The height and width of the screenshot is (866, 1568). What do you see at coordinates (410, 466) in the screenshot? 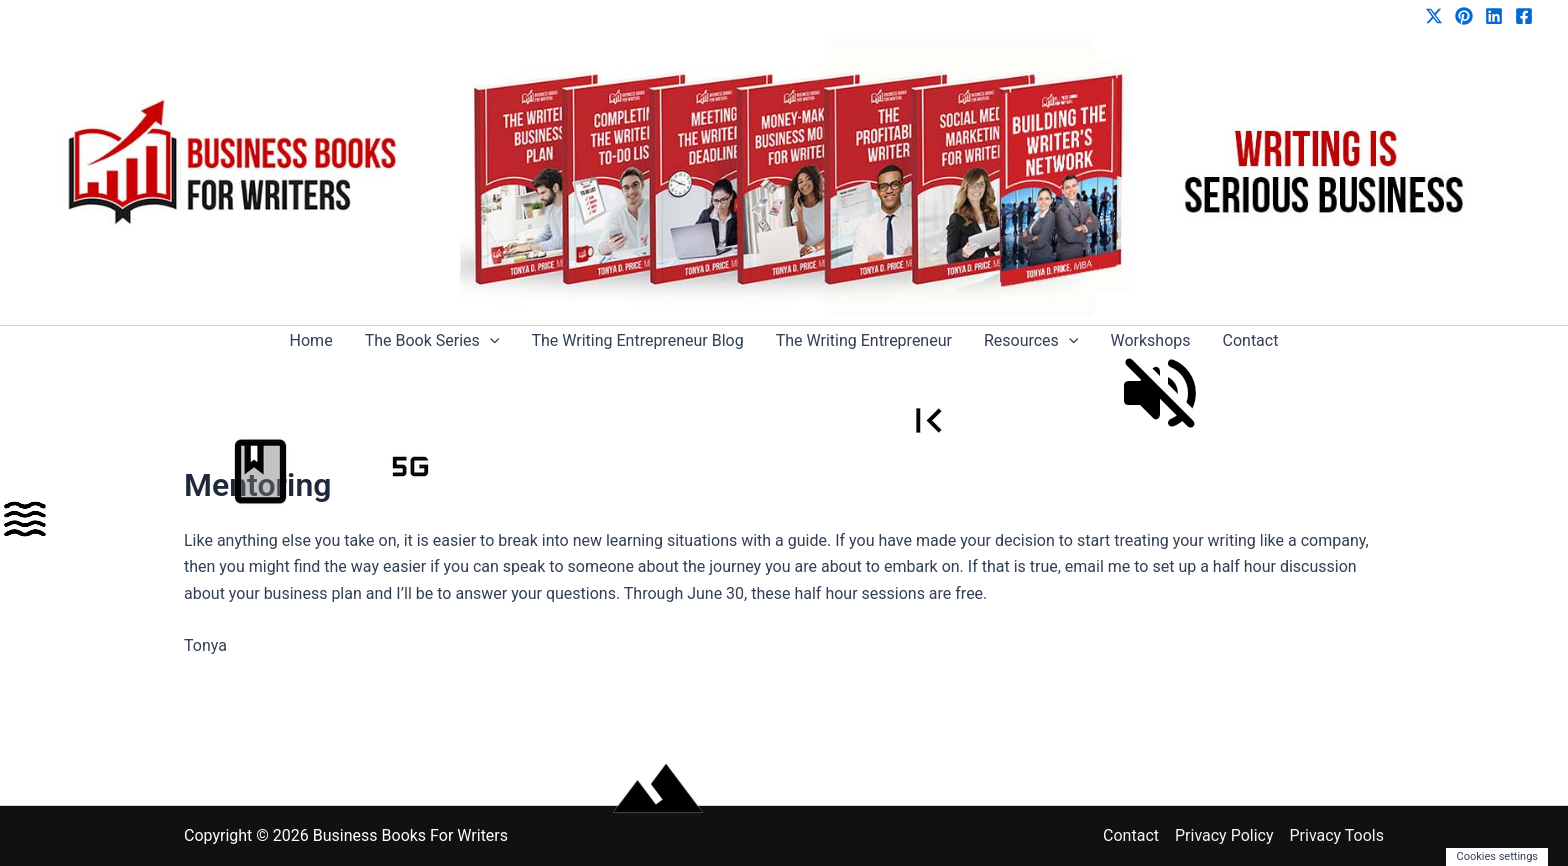
I see `indicates 5G network connectivity` at bounding box center [410, 466].